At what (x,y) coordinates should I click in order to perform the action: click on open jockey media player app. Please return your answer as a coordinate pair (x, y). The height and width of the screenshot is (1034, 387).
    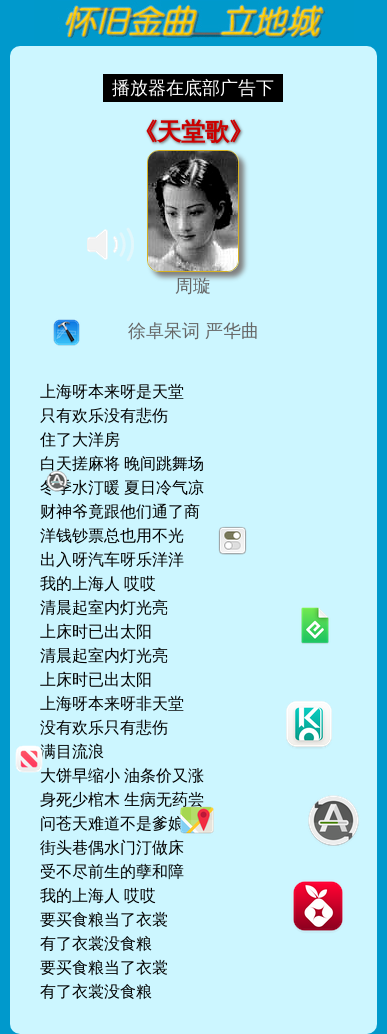
    Looking at the image, I should click on (66, 332).